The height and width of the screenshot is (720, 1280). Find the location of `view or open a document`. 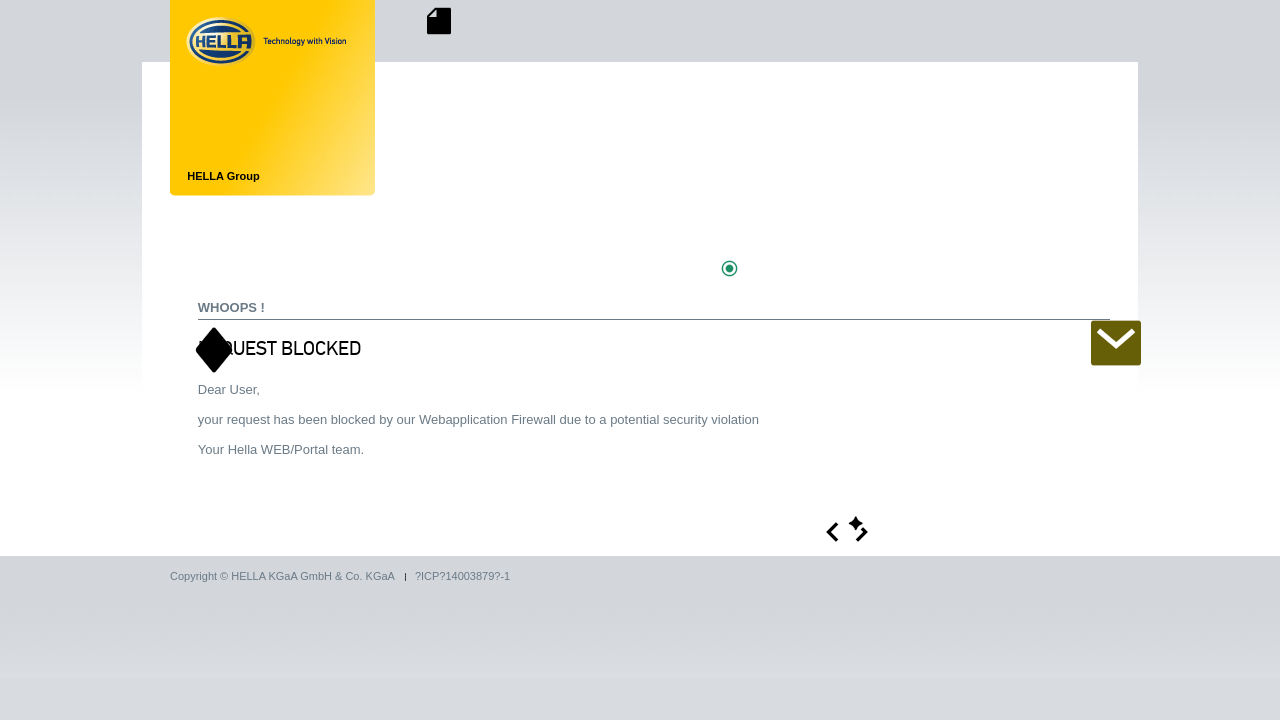

view or open a document is located at coordinates (439, 21).